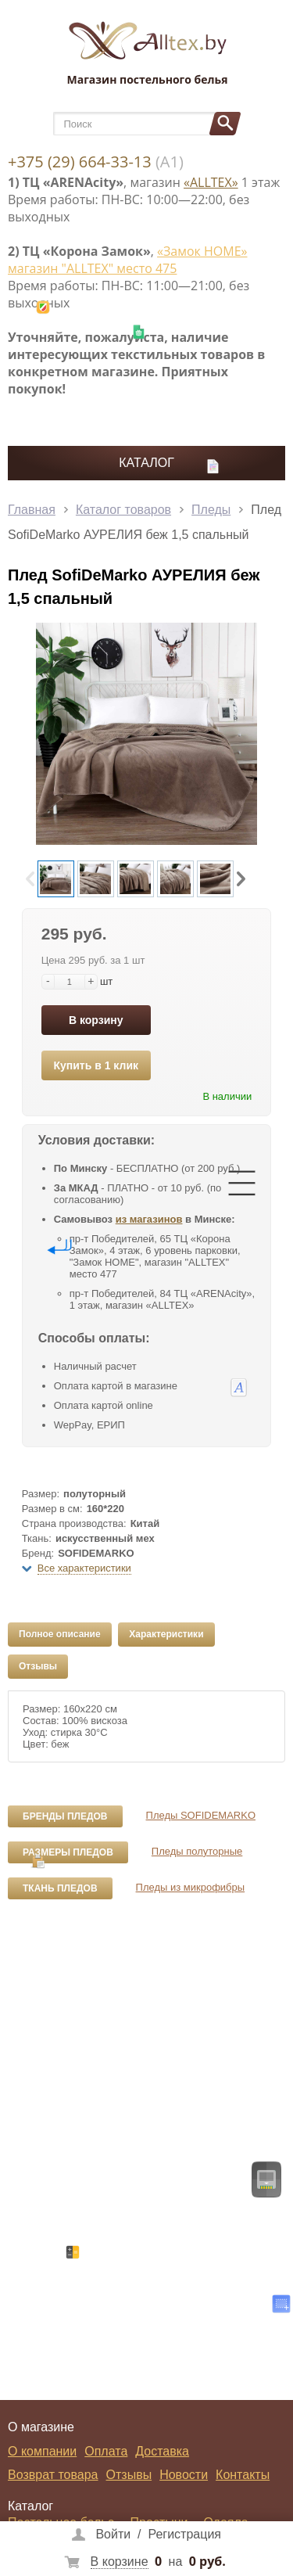 Image resolution: width=293 pixels, height=2576 pixels. What do you see at coordinates (241, 1184) in the screenshot?
I see `open navigation menu` at bounding box center [241, 1184].